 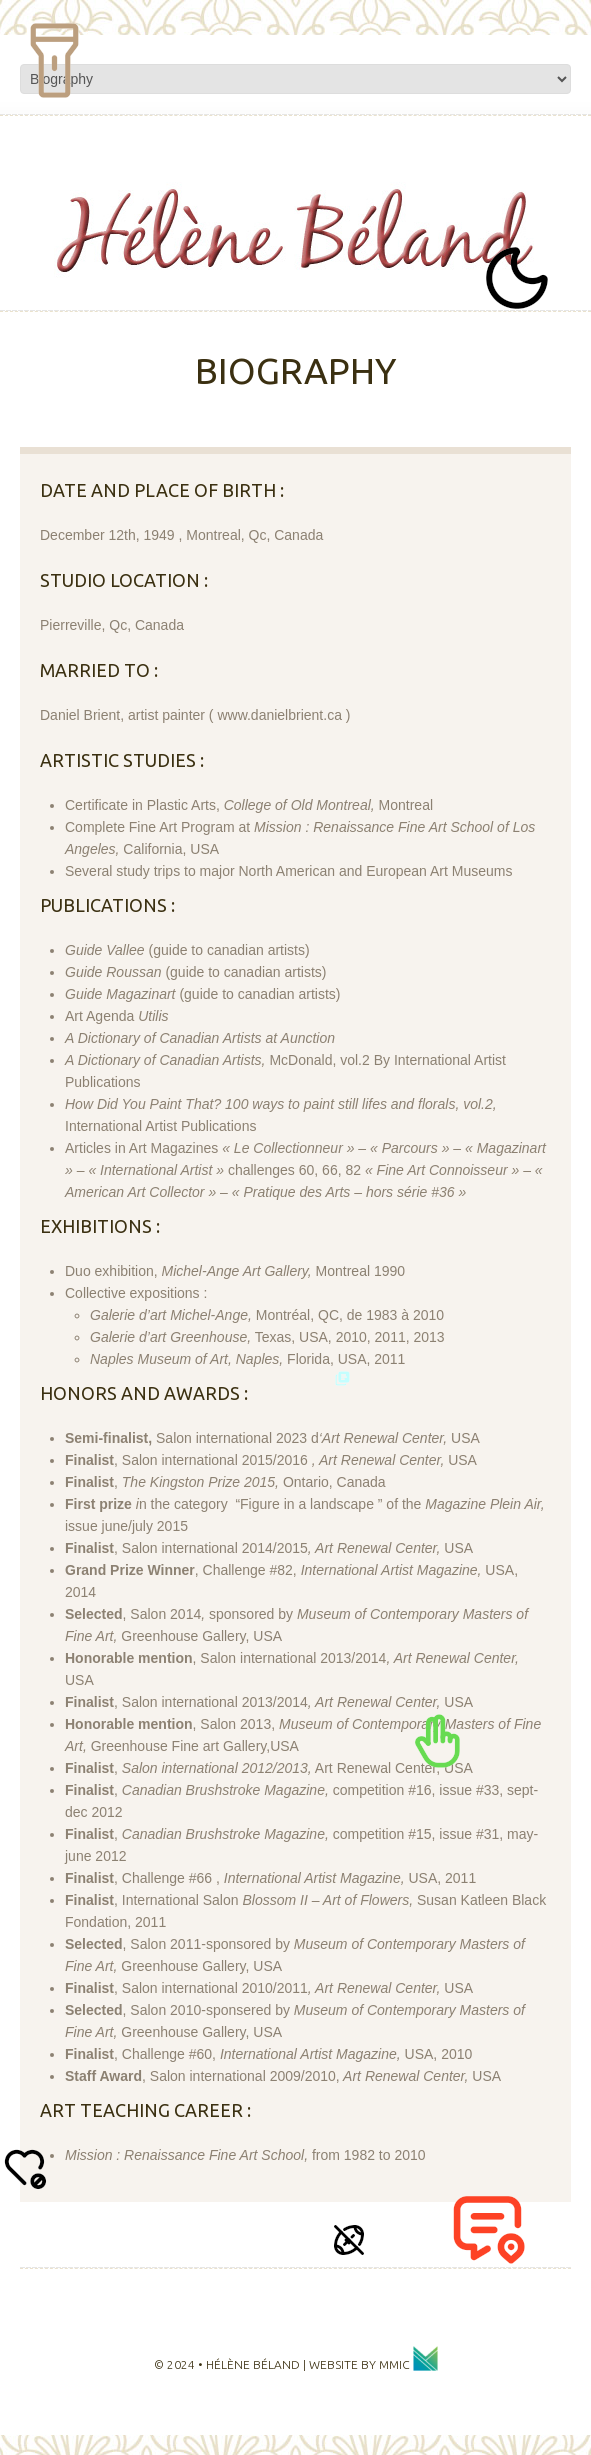 What do you see at coordinates (517, 278) in the screenshot?
I see `toggle dark mode or night theme` at bounding box center [517, 278].